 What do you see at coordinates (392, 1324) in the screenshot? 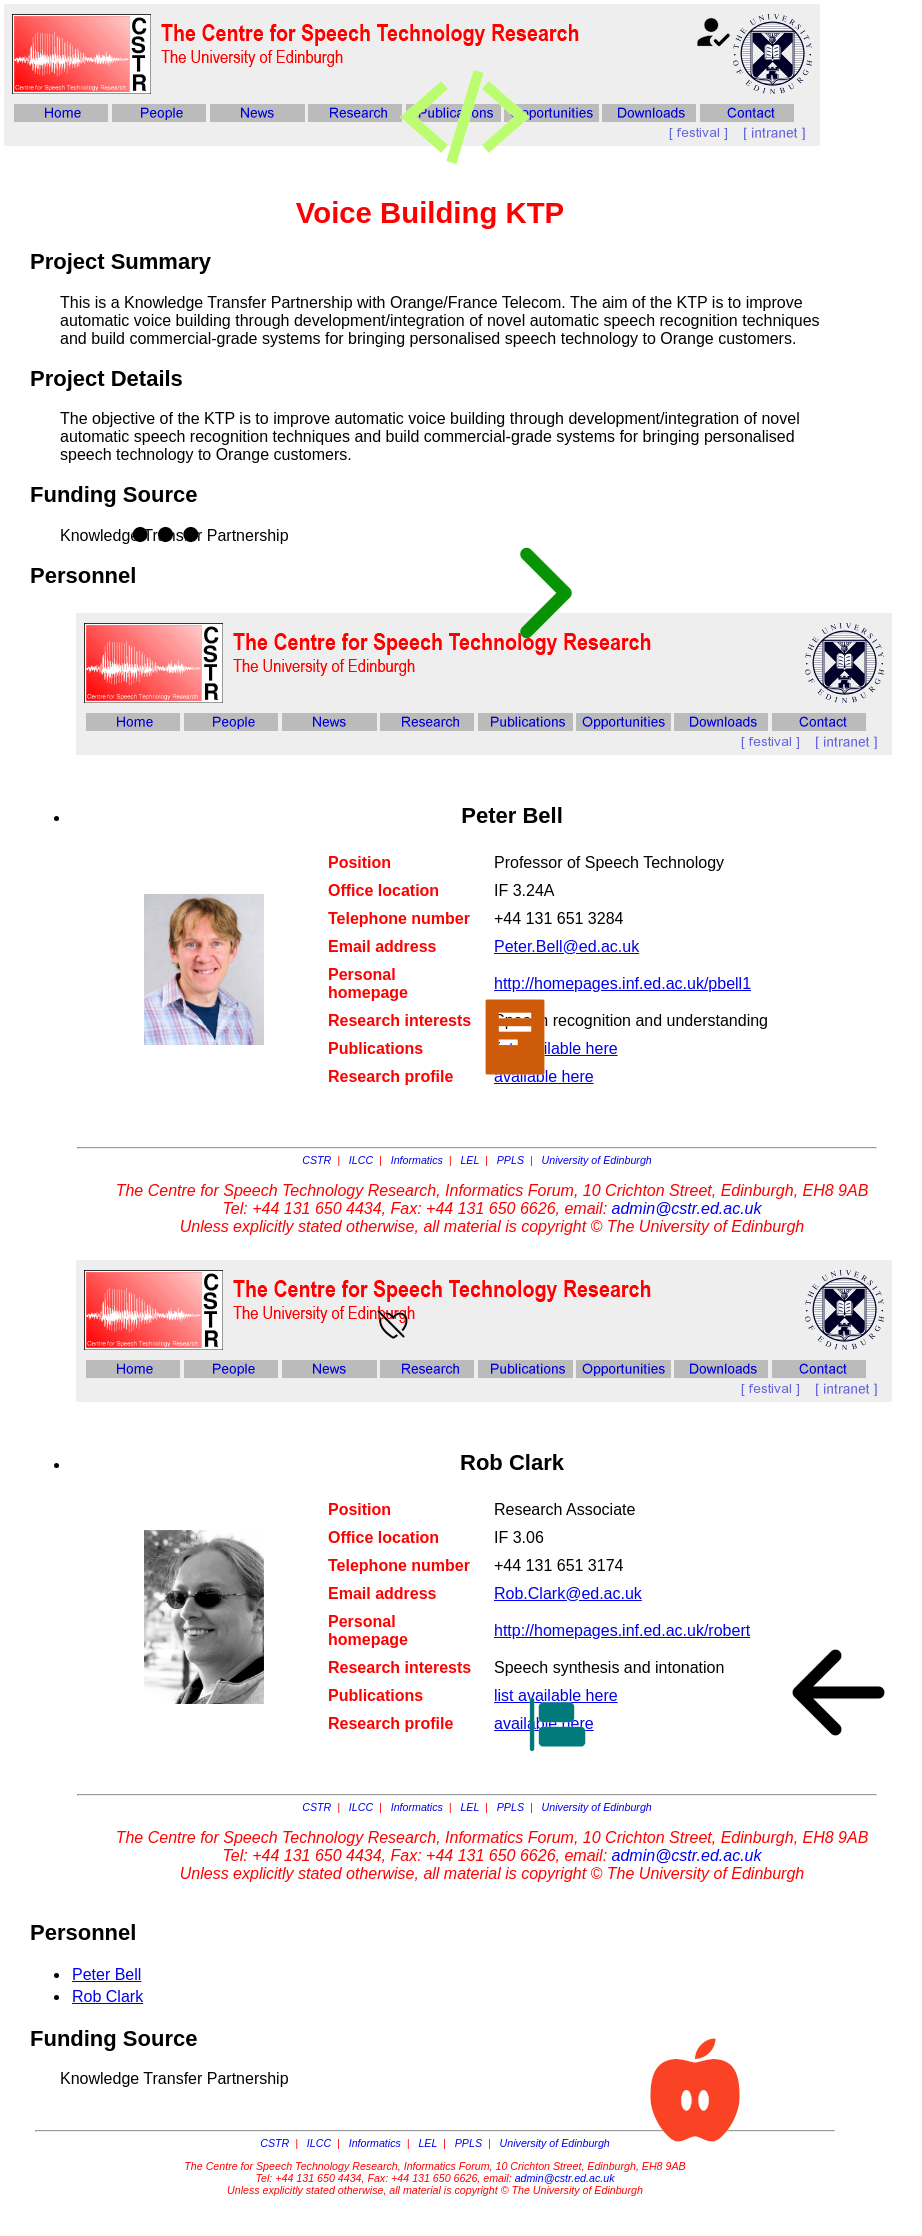
I see `remove from favorites` at bounding box center [392, 1324].